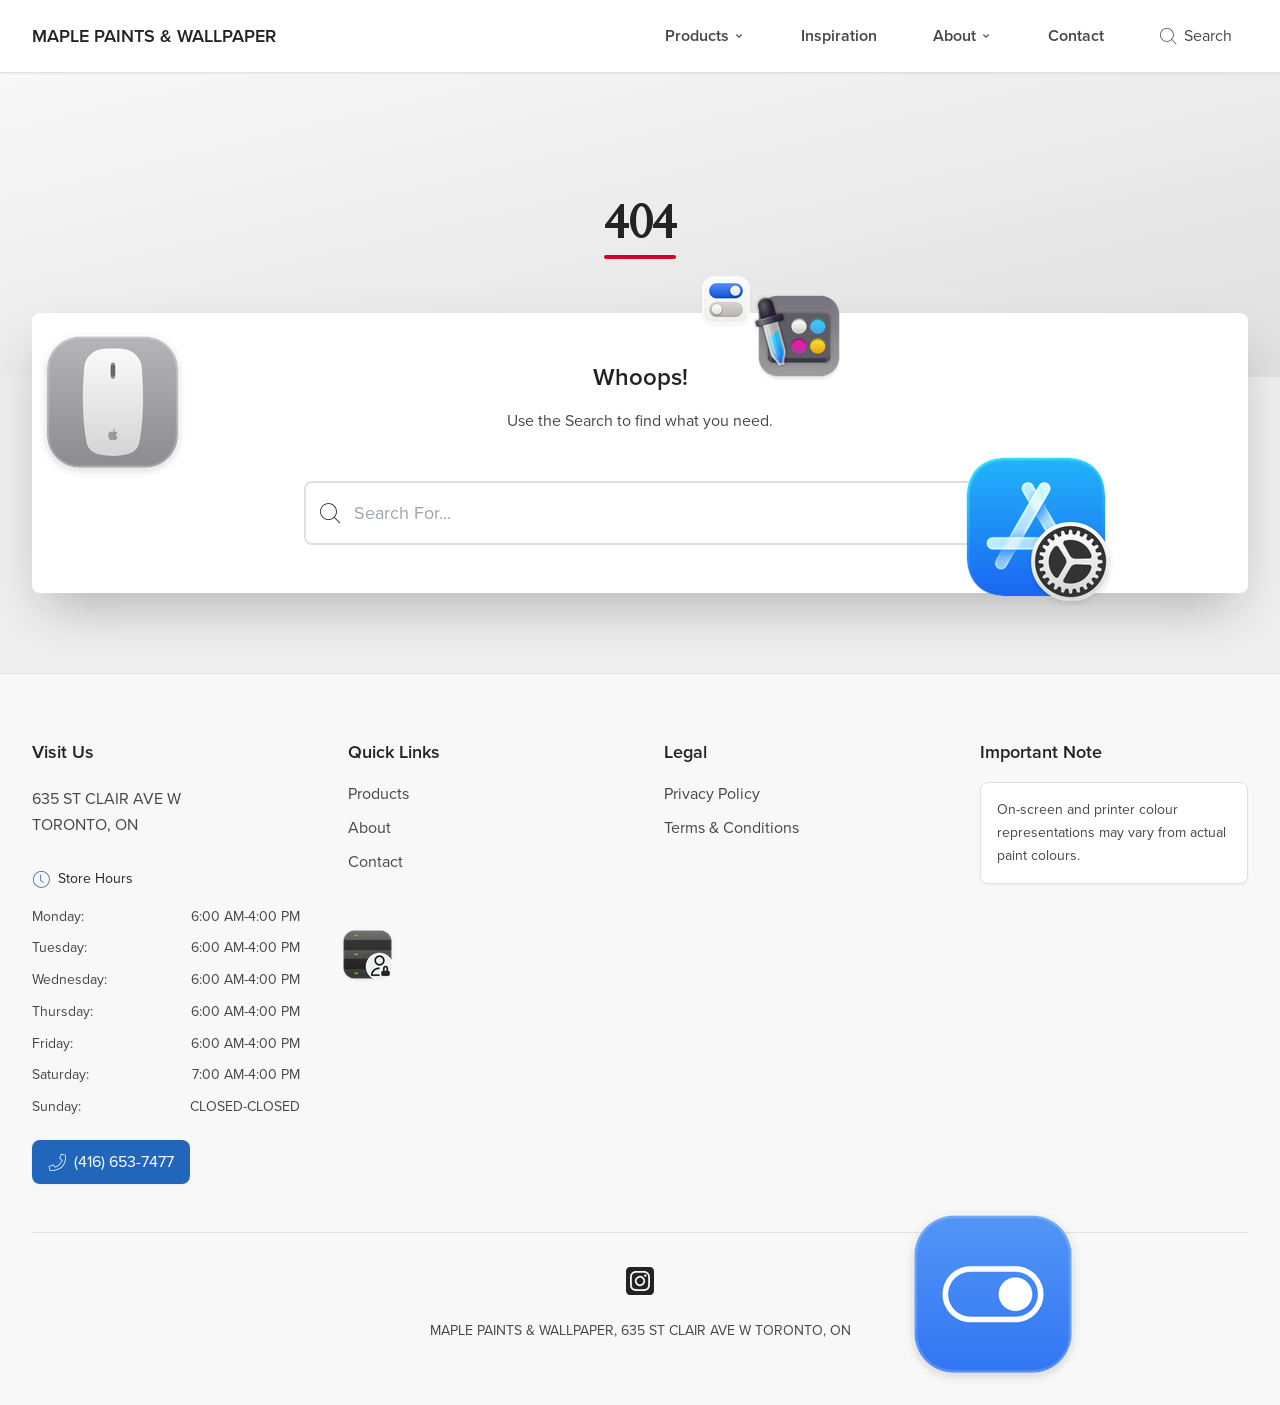 This screenshot has height=1405, width=1280. Describe the element at coordinates (1036, 527) in the screenshot. I see `open software properties or developer settings` at that location.